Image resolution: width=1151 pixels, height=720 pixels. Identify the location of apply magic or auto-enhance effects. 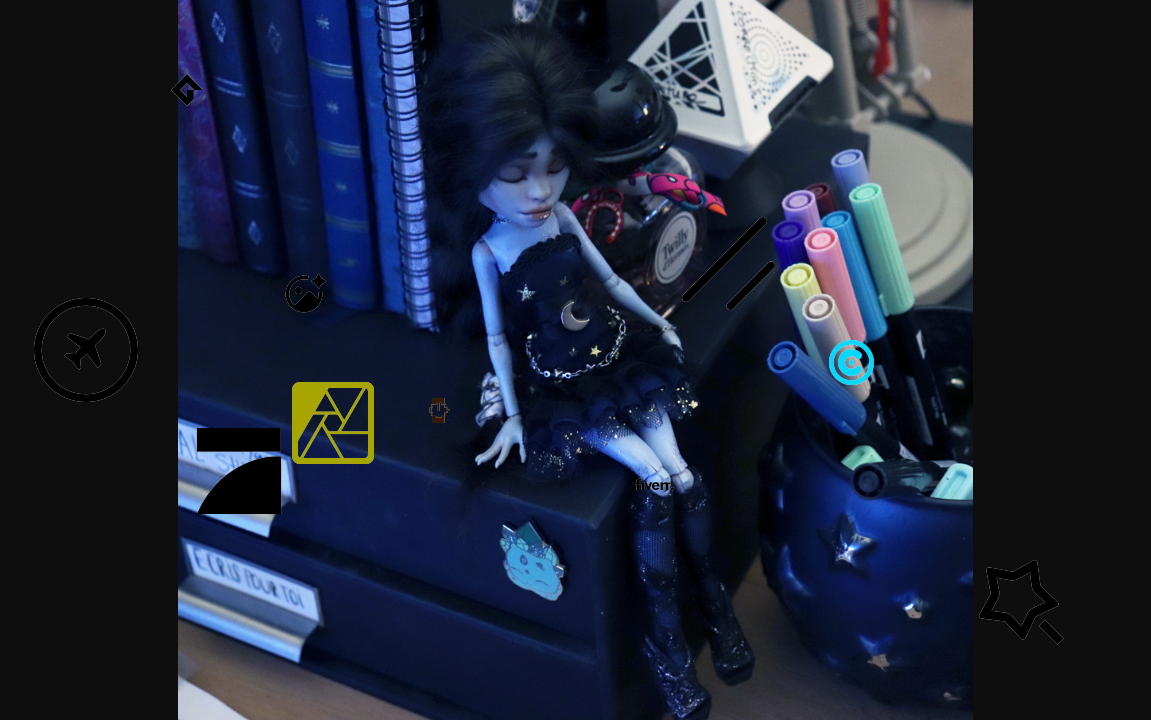
(1021, 602).